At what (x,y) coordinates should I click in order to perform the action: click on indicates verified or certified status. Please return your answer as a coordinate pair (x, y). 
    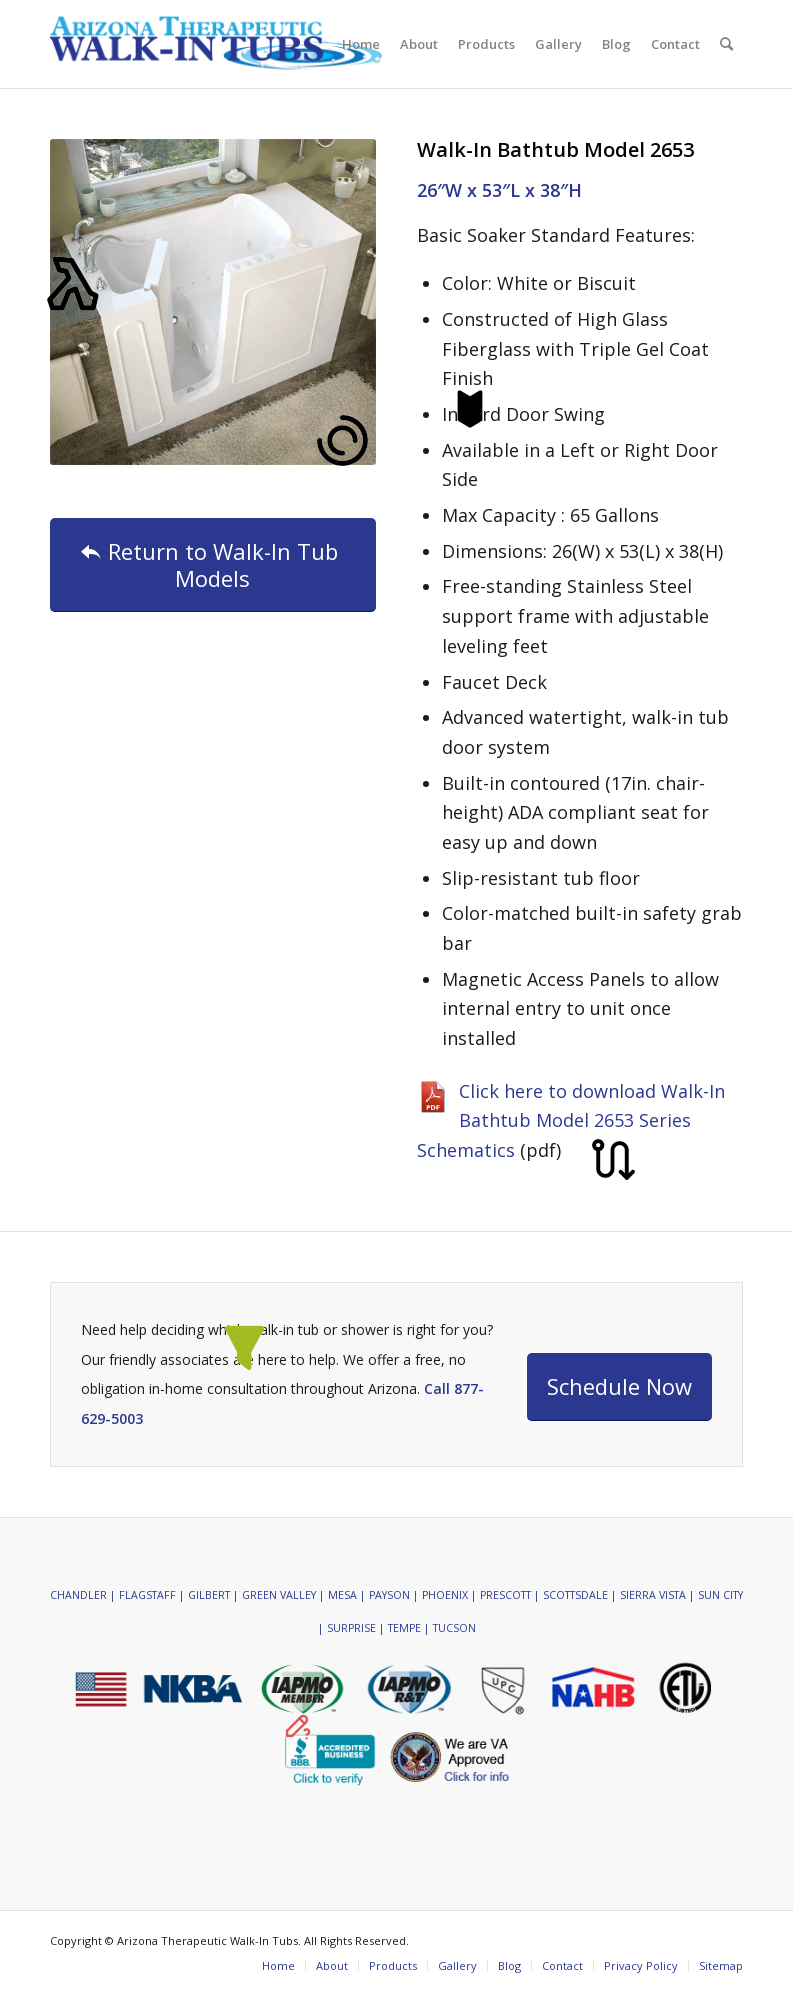
    Looking at the image, I should click on (470, 409).